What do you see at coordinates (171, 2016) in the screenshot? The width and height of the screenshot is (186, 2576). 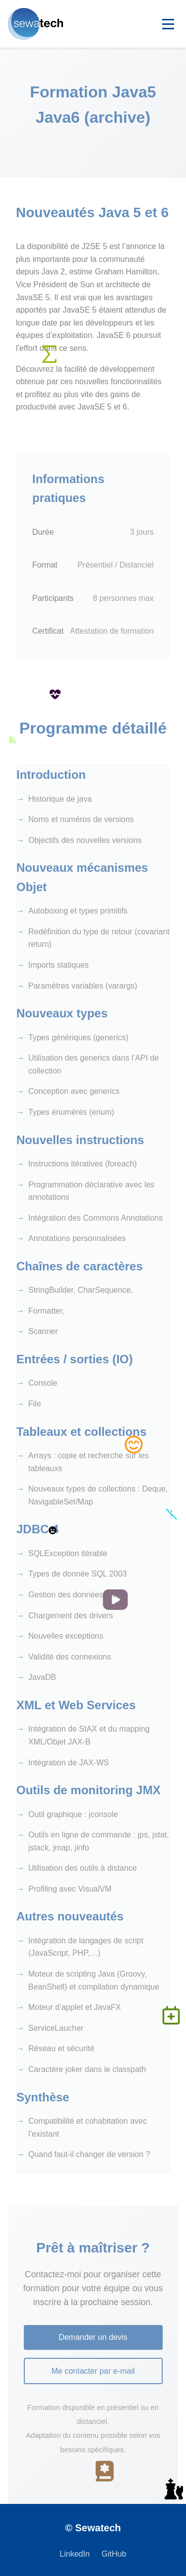 I see `add a new calendar event` at bounding box center [171, 2016].